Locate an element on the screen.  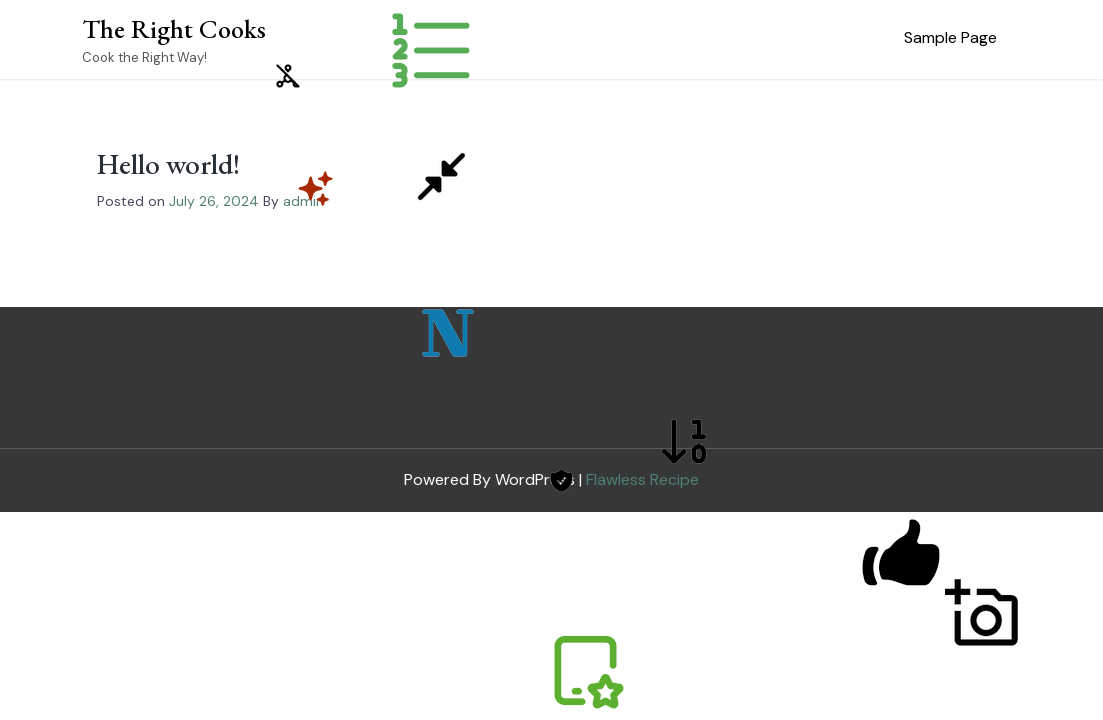
format text as a numbered list is located at coordinates (432, 50).